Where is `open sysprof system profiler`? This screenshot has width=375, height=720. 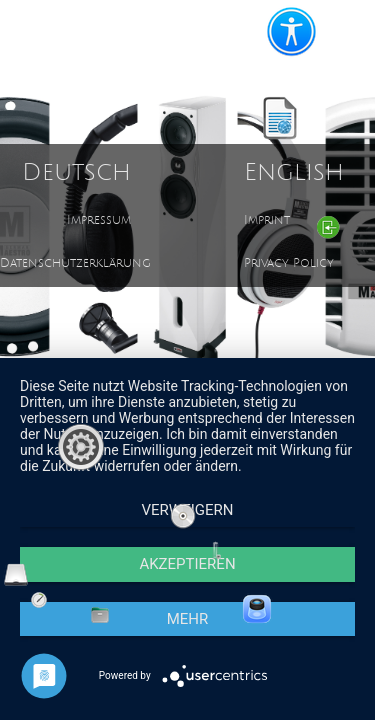
open sysprof system profiler is located at coordinates (39, 600).